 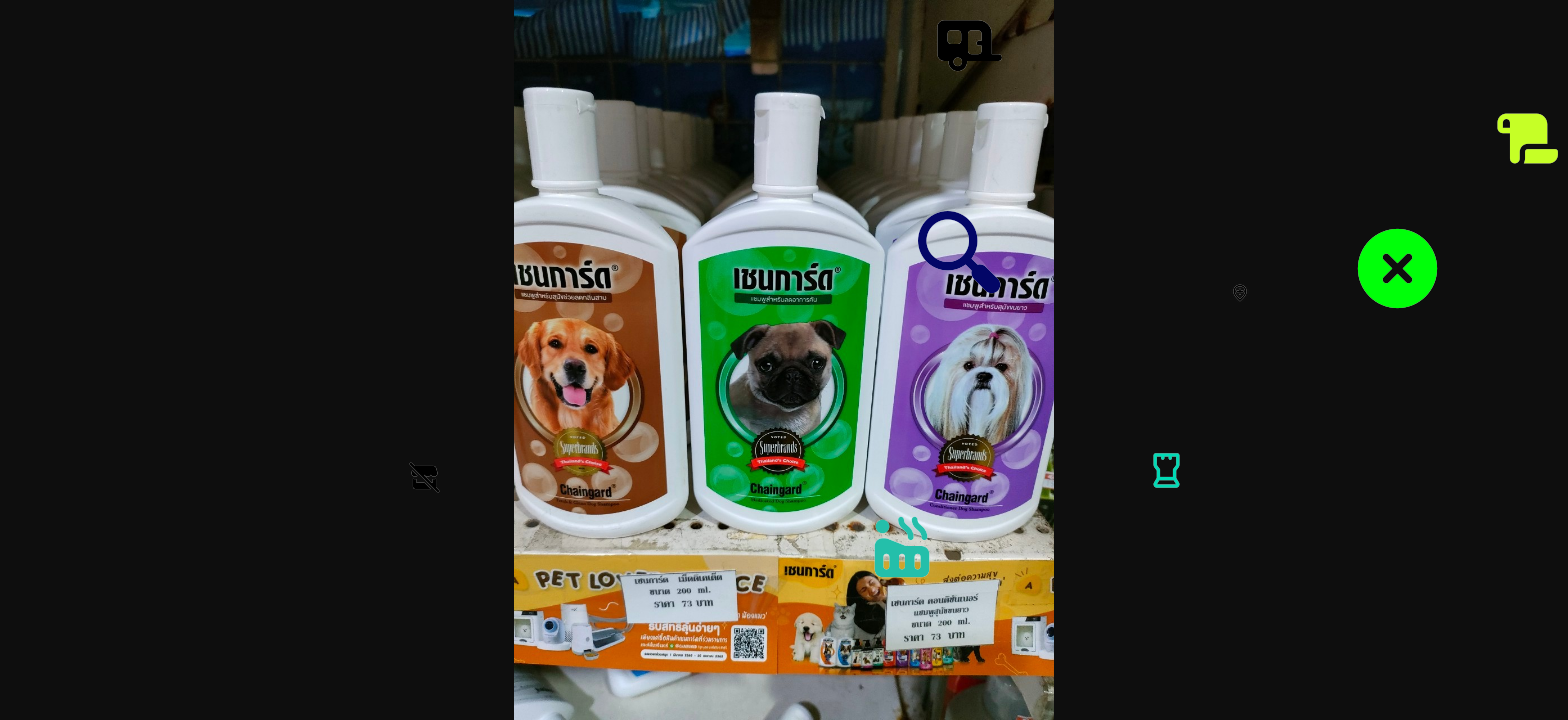 What do you see at coordinates (1166, 470) in the screenshot?
I see `chess game or strategy-related feature` at bounding box center [1166, 470].